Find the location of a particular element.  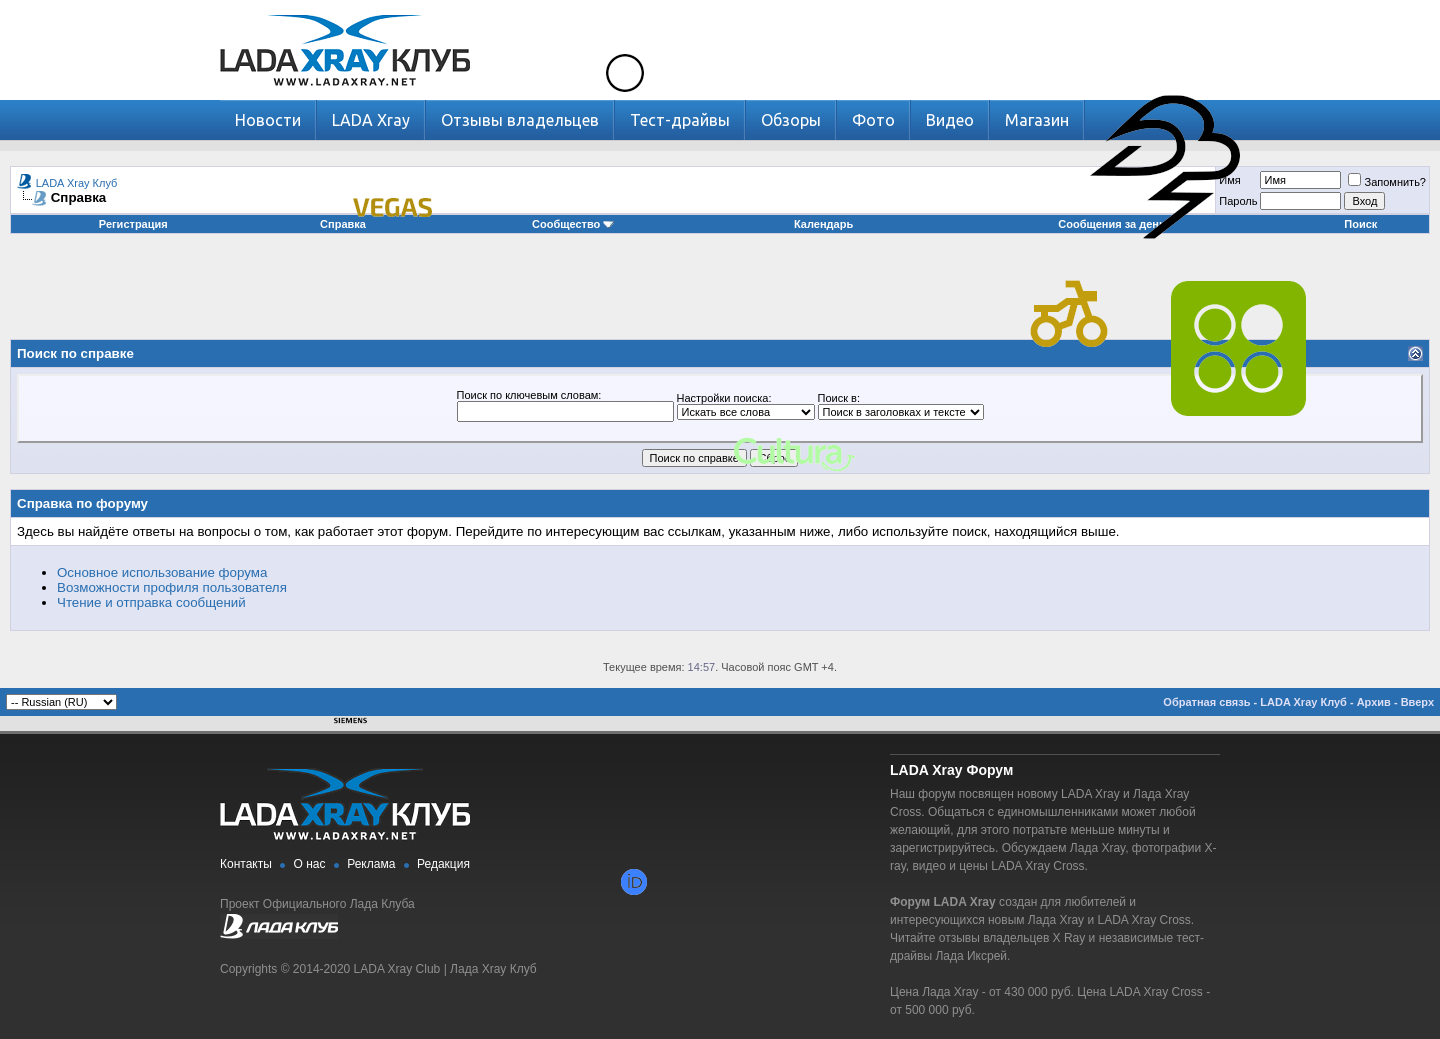

vegas creative software brand logo is located at coordinates (392, 207).